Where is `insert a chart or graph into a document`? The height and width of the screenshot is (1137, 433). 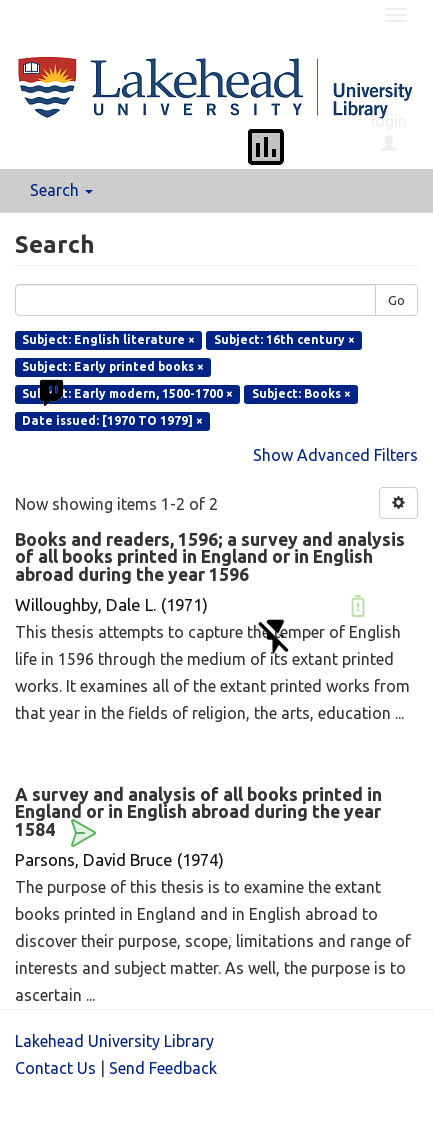 insert a chart or graph into a document is located at coordinates (266, 147).